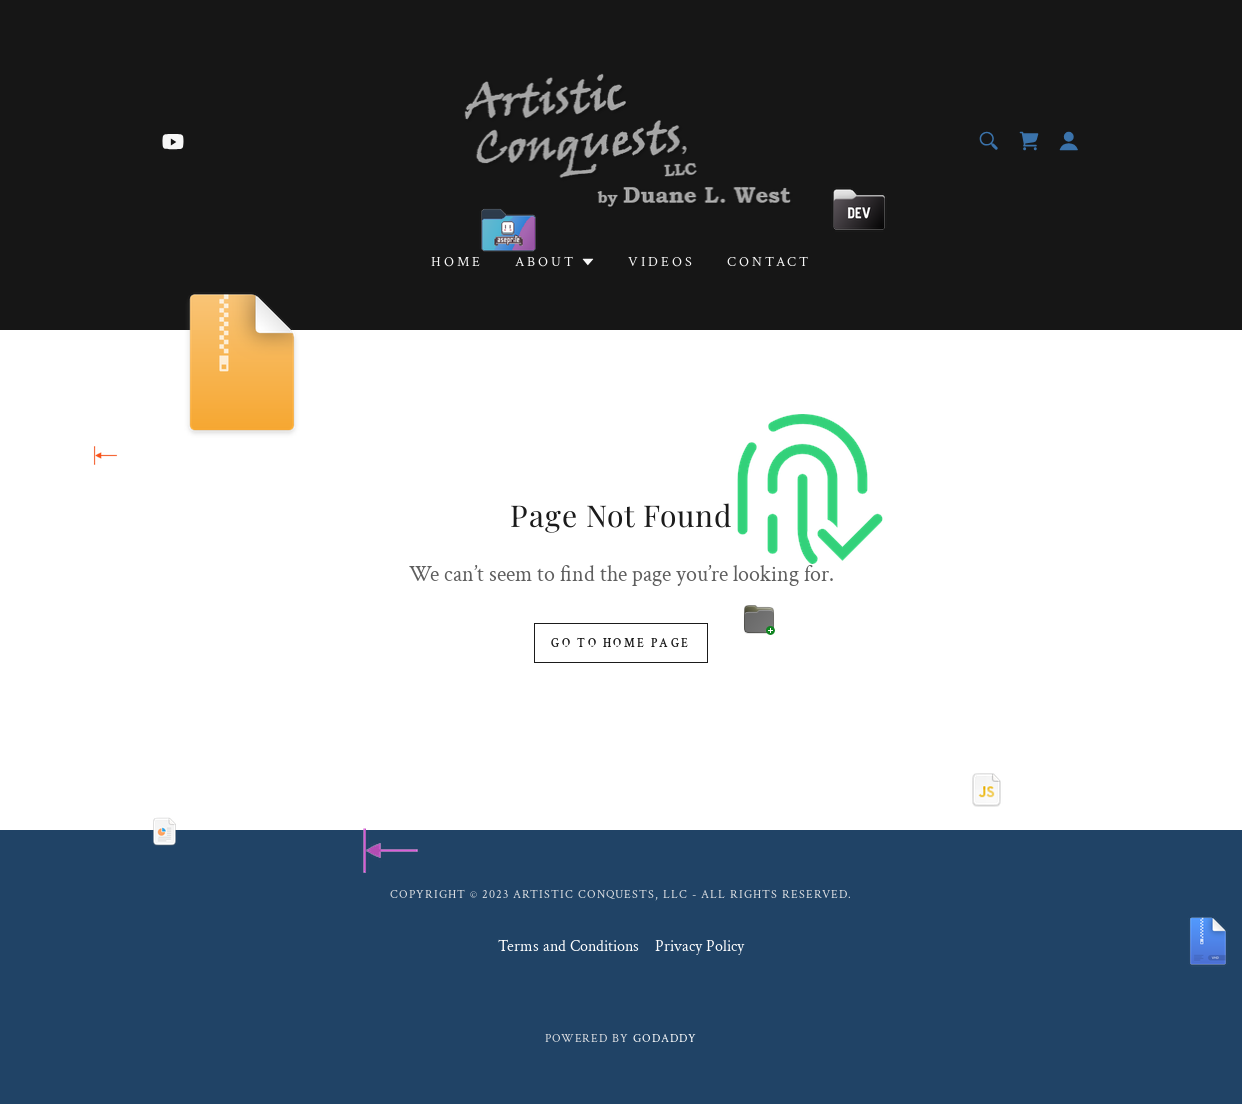 This screenshot has height=1104, width=1242. I want to click on create a new folder, so click(759, 619).